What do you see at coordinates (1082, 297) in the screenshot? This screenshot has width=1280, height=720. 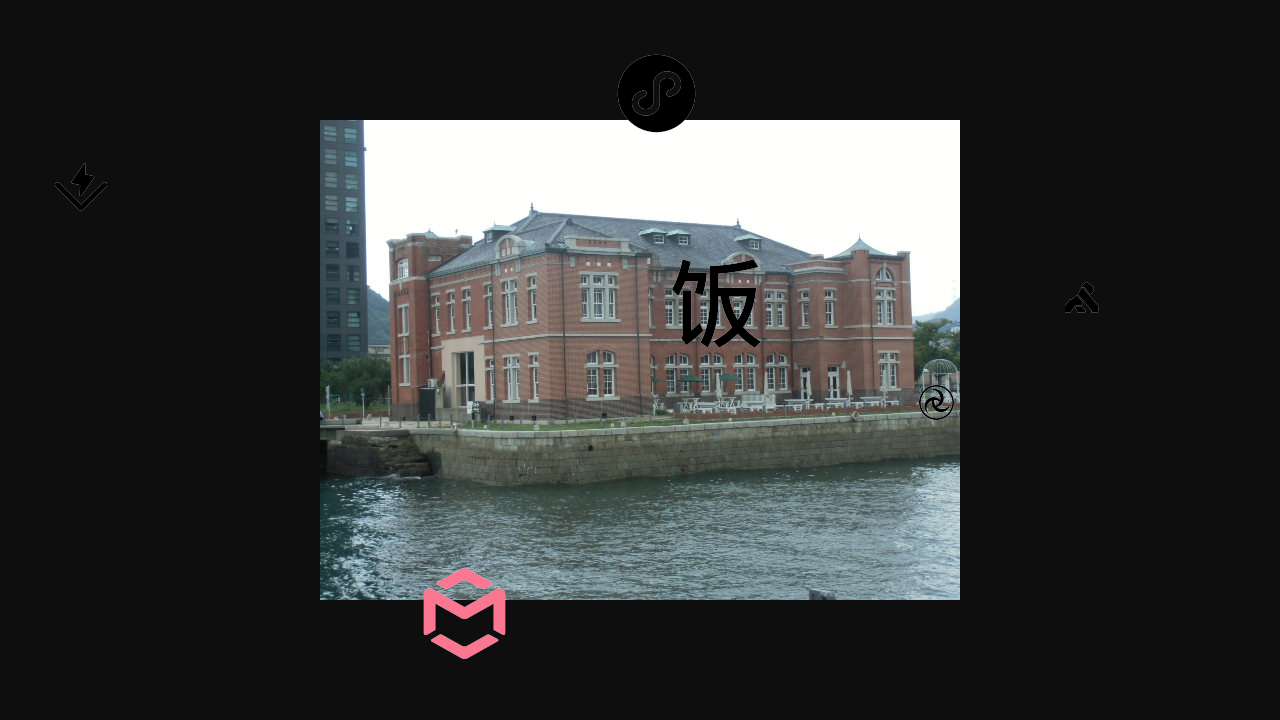 I see `Kong API gateway logo` at bounding box center [1082, 297].